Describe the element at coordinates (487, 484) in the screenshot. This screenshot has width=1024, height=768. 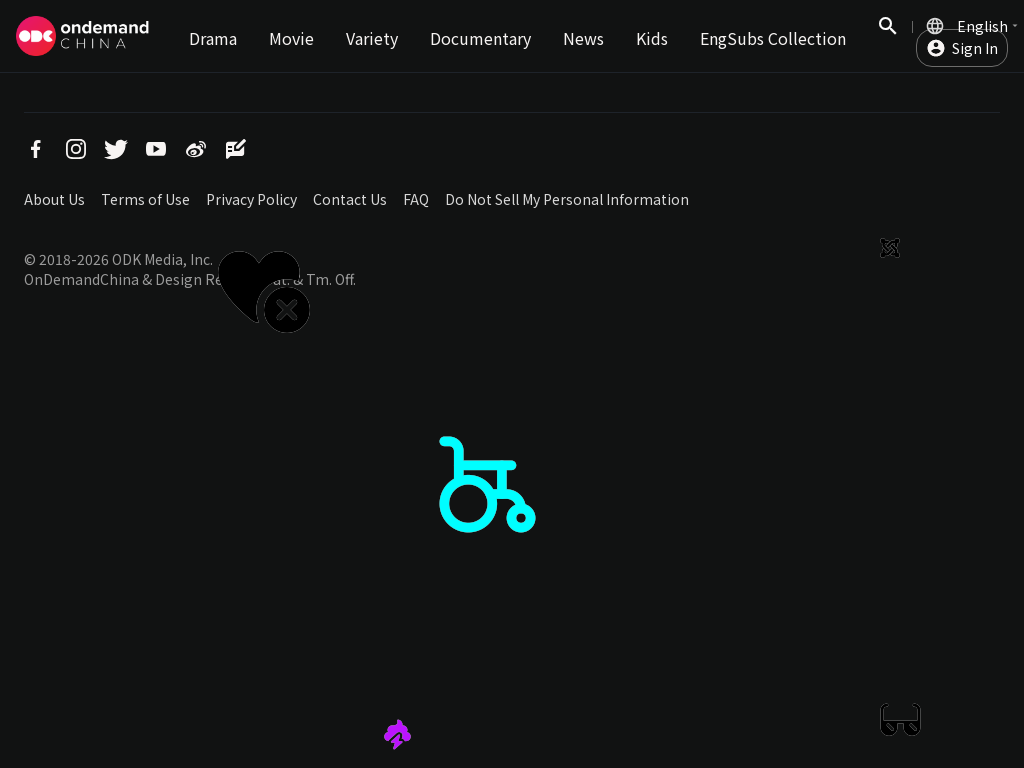
I see `indicates wheelchair accessibility available` at that location.